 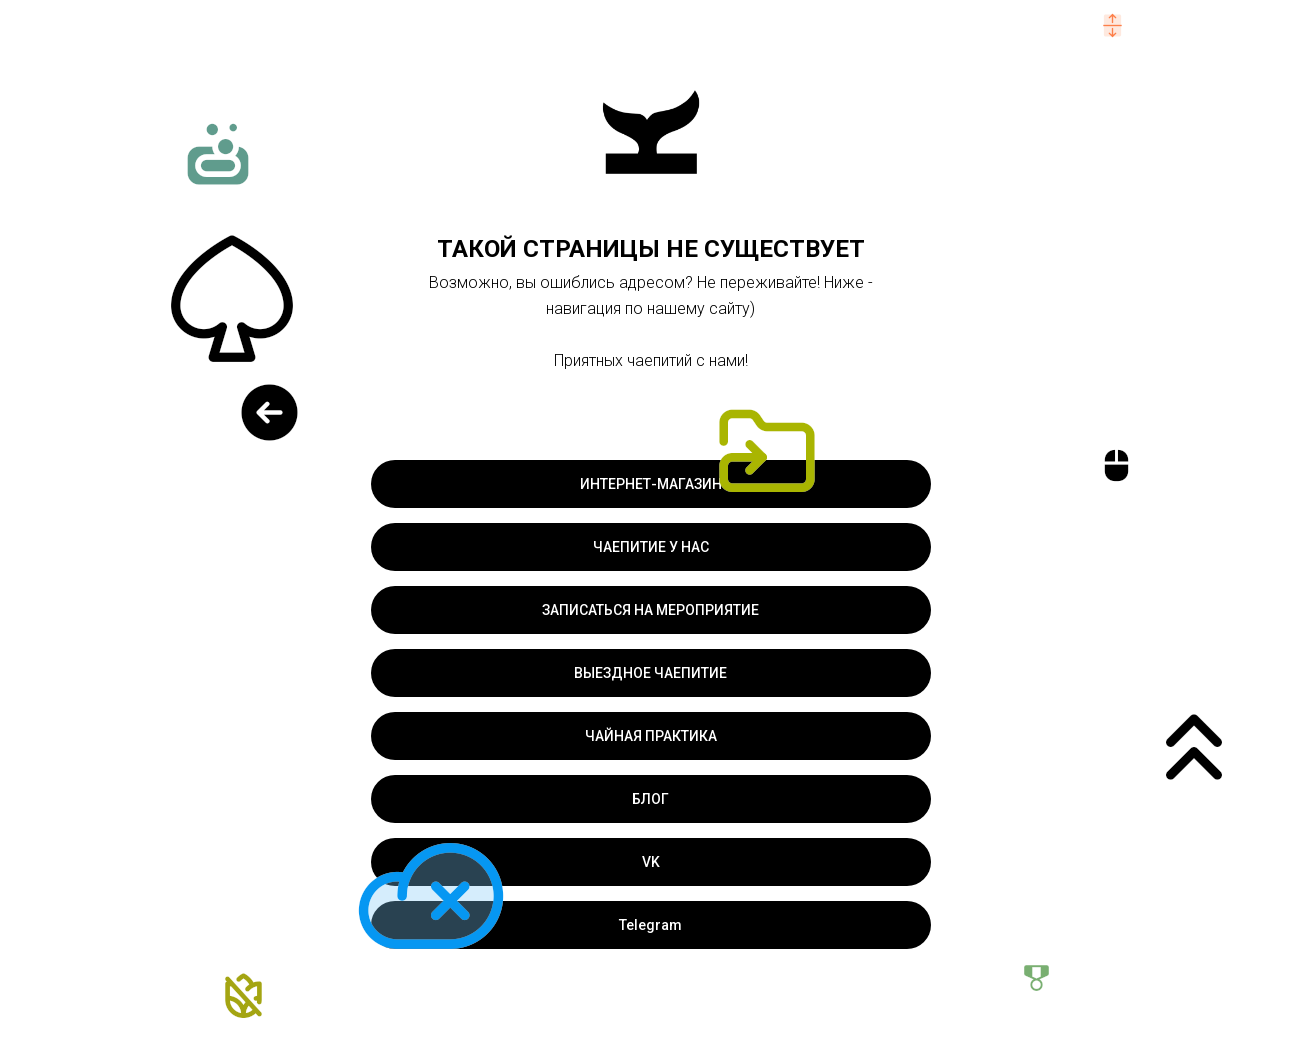 What do you see at coordinates (431, 896) in the screenshot?
I see `disconnect from cloud storage` at bounding box center [431, 896].